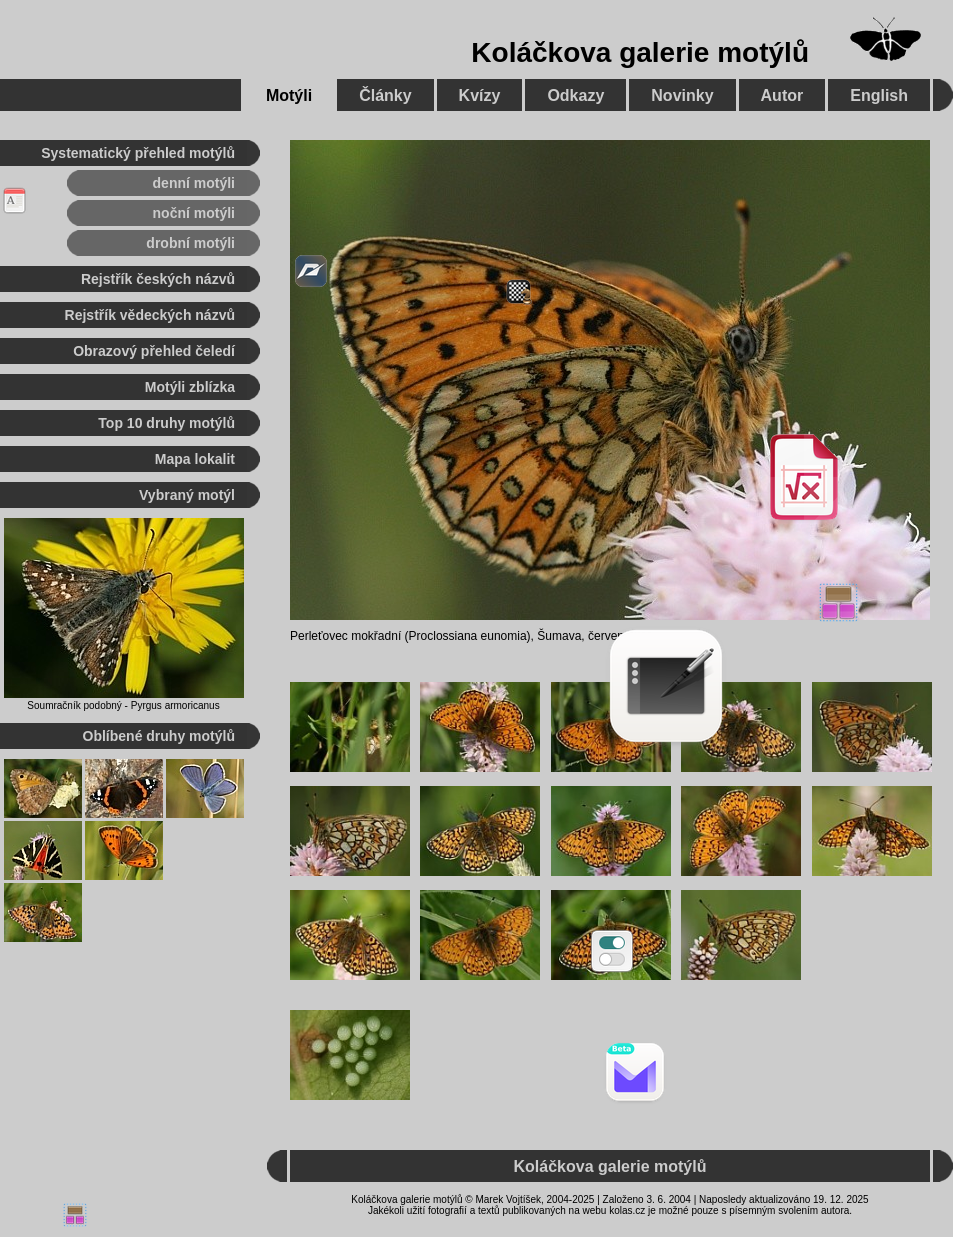  What do you see at coordinates (612, 951) in the screenshot?
I see `open system tweaks or settings customization` at bounding box center [612, 951].